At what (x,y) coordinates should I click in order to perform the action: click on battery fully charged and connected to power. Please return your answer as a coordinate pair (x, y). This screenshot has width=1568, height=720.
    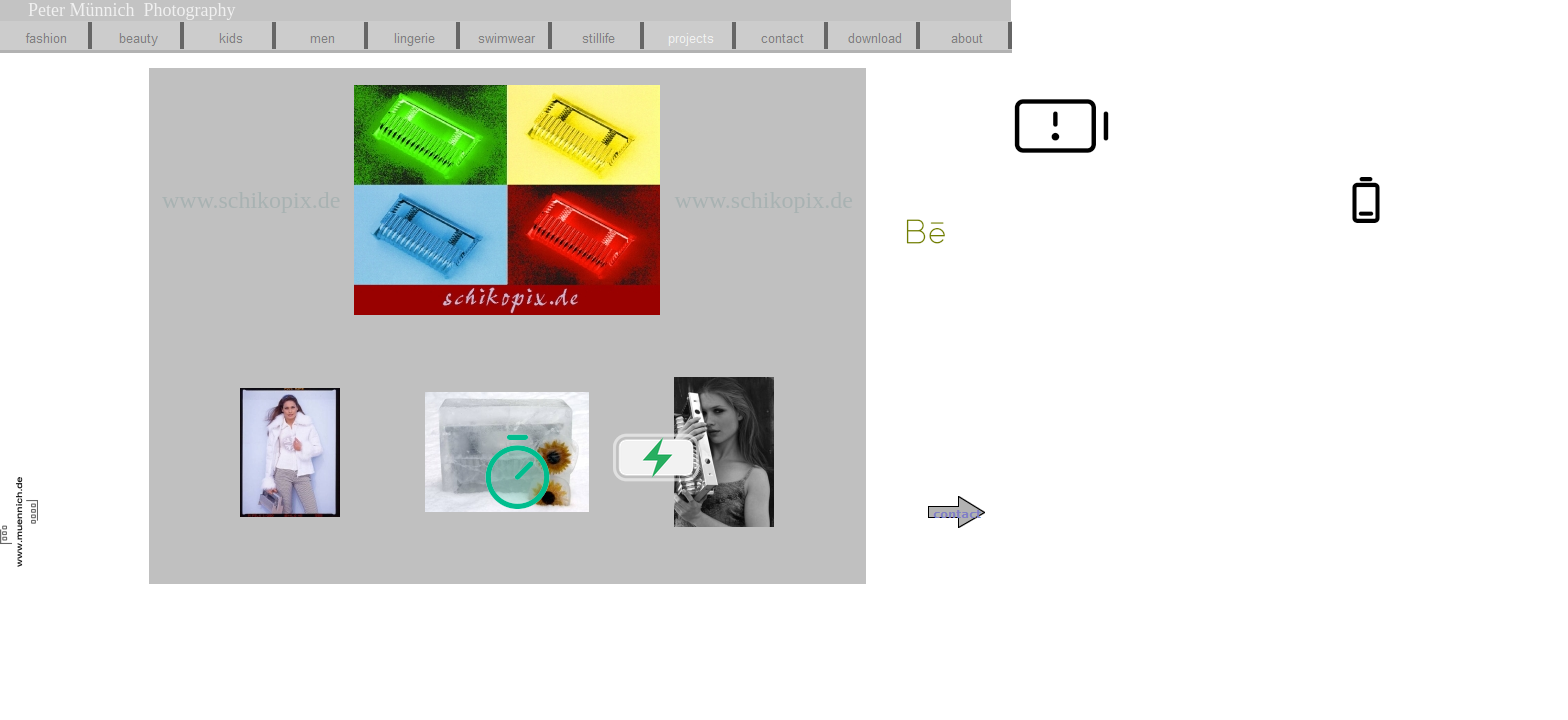
    Looking at the image, I should click on (660, 457).